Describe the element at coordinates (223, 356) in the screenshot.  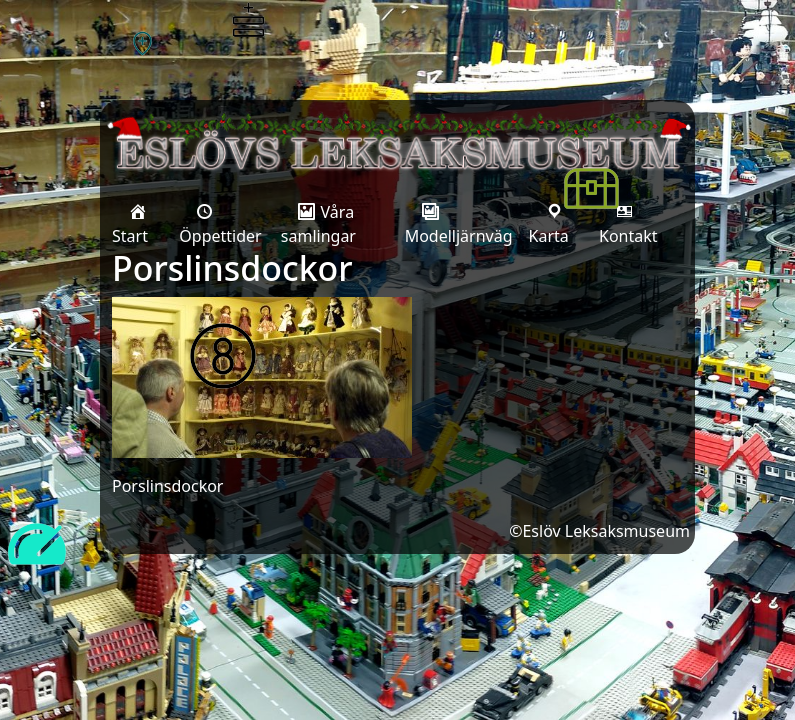
I see `indicates step 8 in a multi-step process` at that location.